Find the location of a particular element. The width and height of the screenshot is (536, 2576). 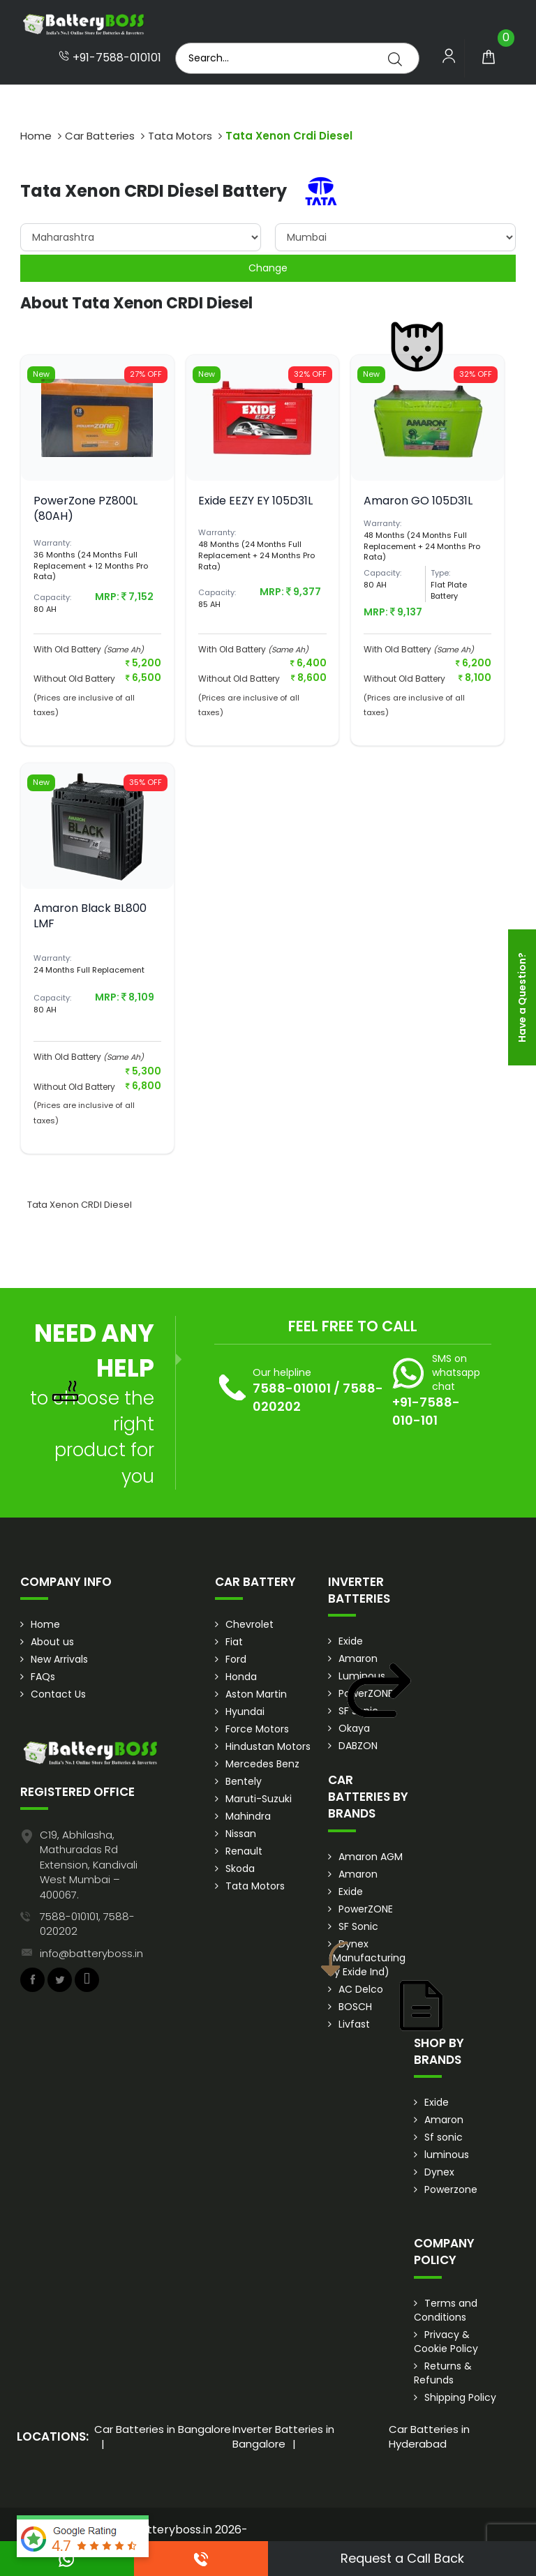

view document or text file is located at coordinates (421, 2005).